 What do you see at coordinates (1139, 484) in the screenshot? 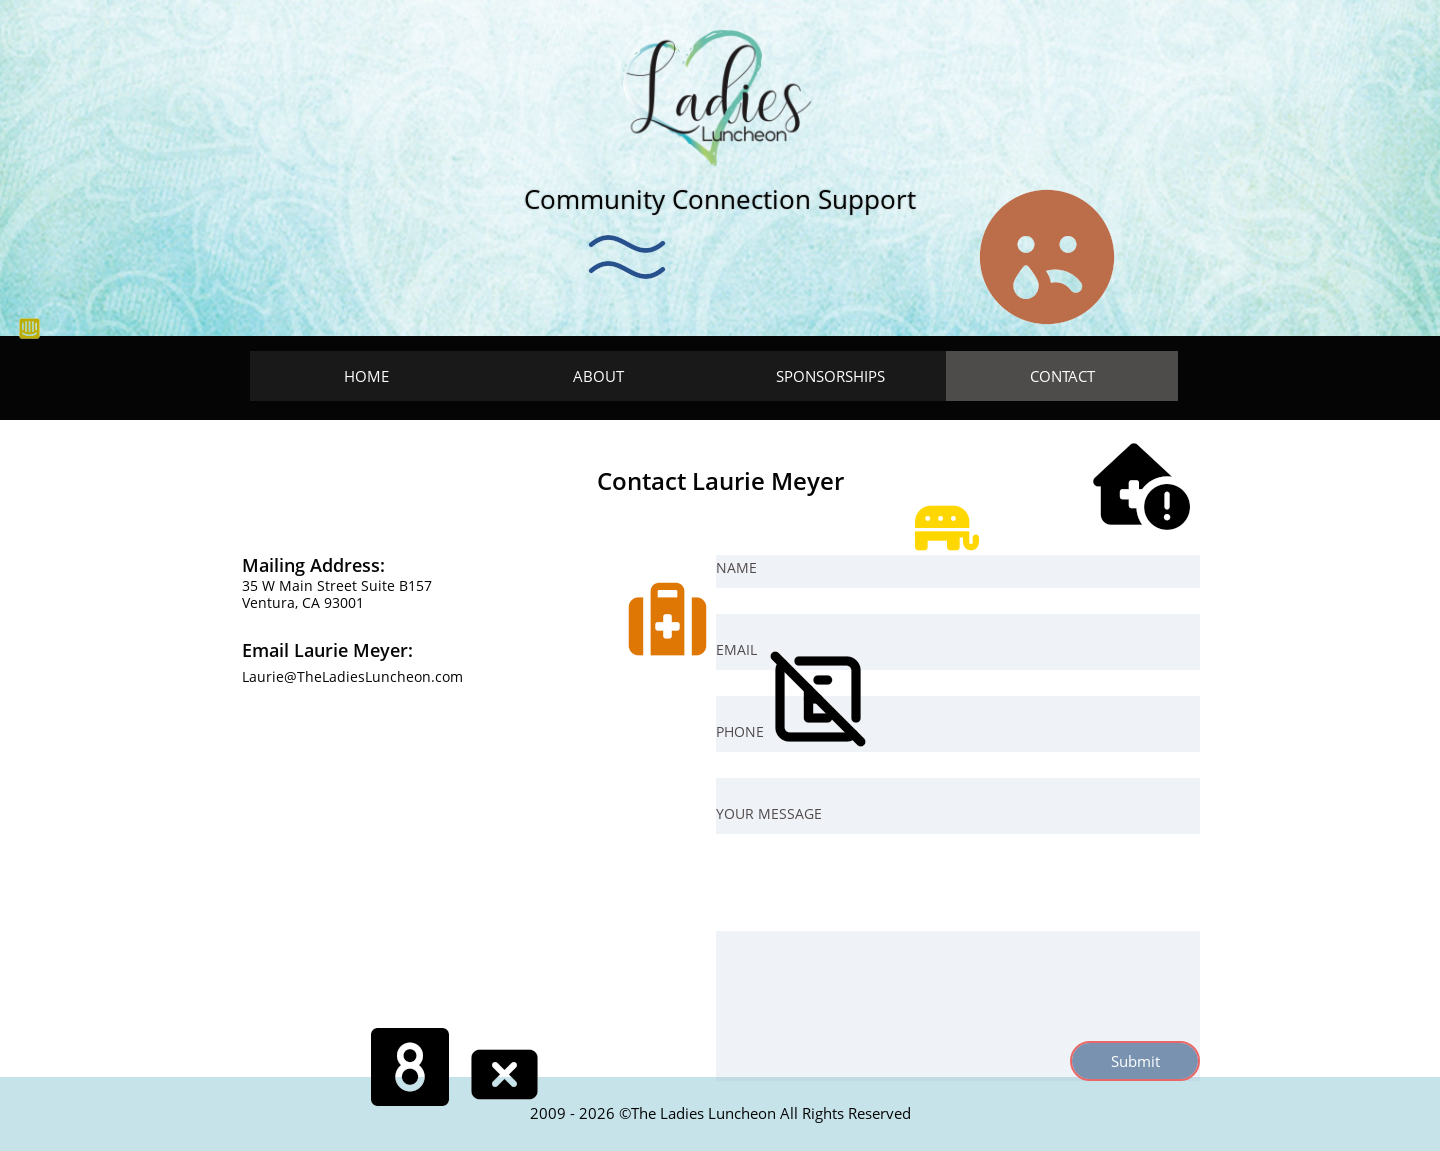
I see `home healthcare alert or urgent medical notice` at bounding box center [1139, 484].